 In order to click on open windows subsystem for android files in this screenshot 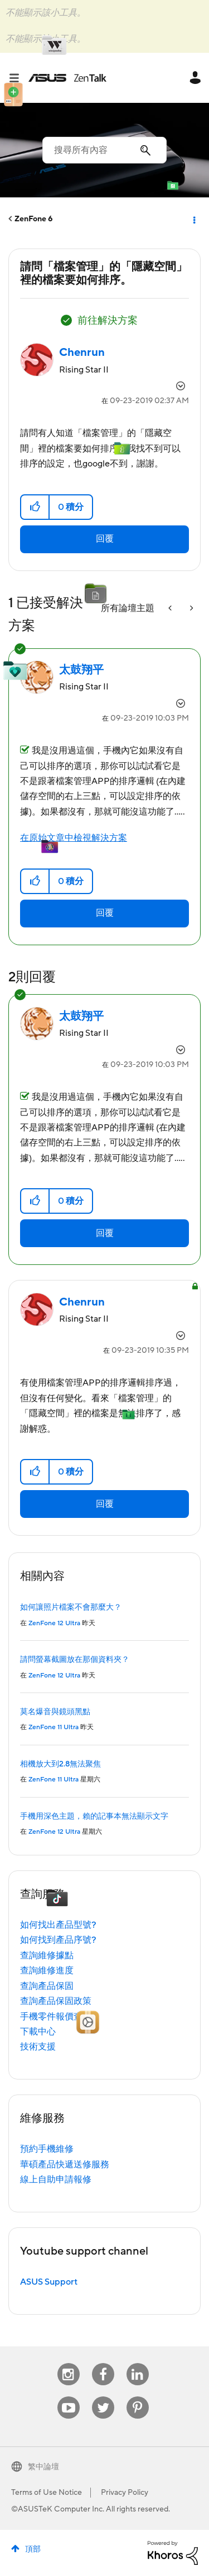, I will do `click(128, 1414)`.